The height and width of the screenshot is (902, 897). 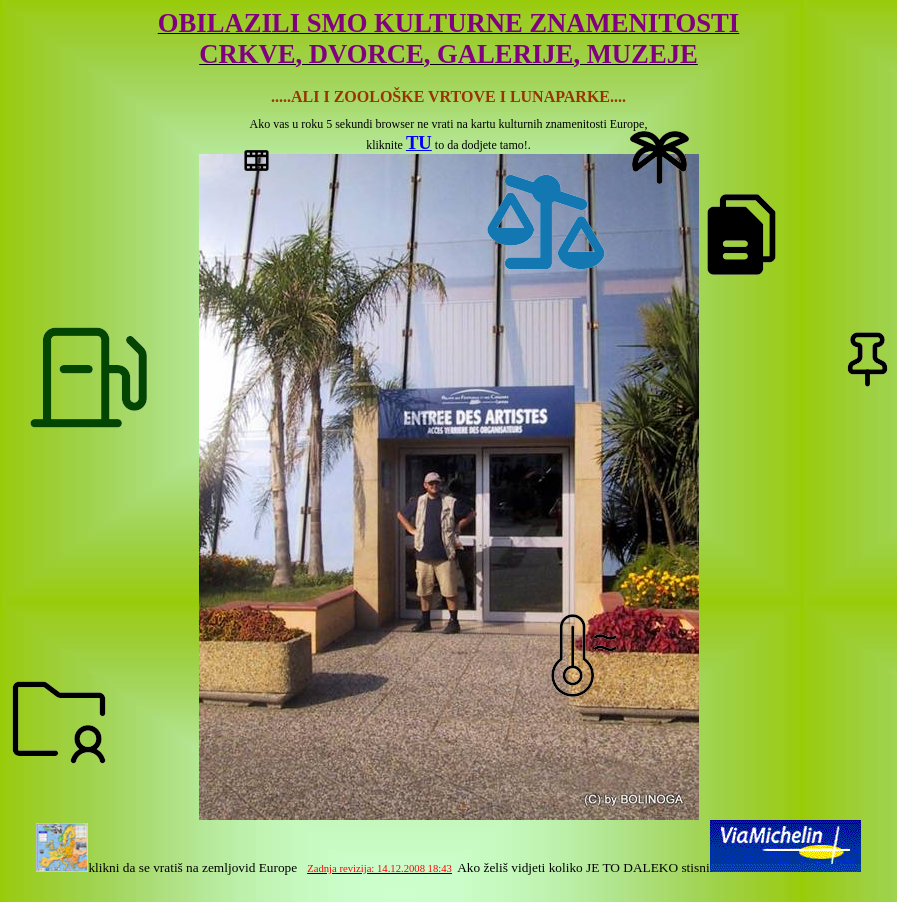 I want to click on pin an item to keep it visible, so click(x=867, y=359).